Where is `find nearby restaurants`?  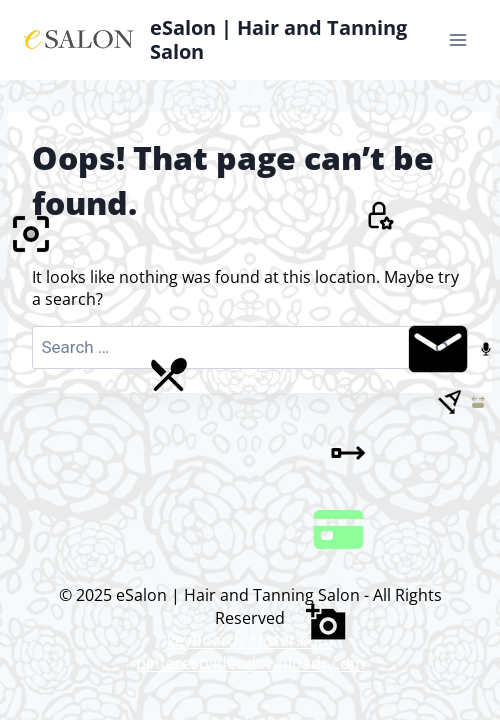 find nearby restaurants is located at coordinates (168, 374).